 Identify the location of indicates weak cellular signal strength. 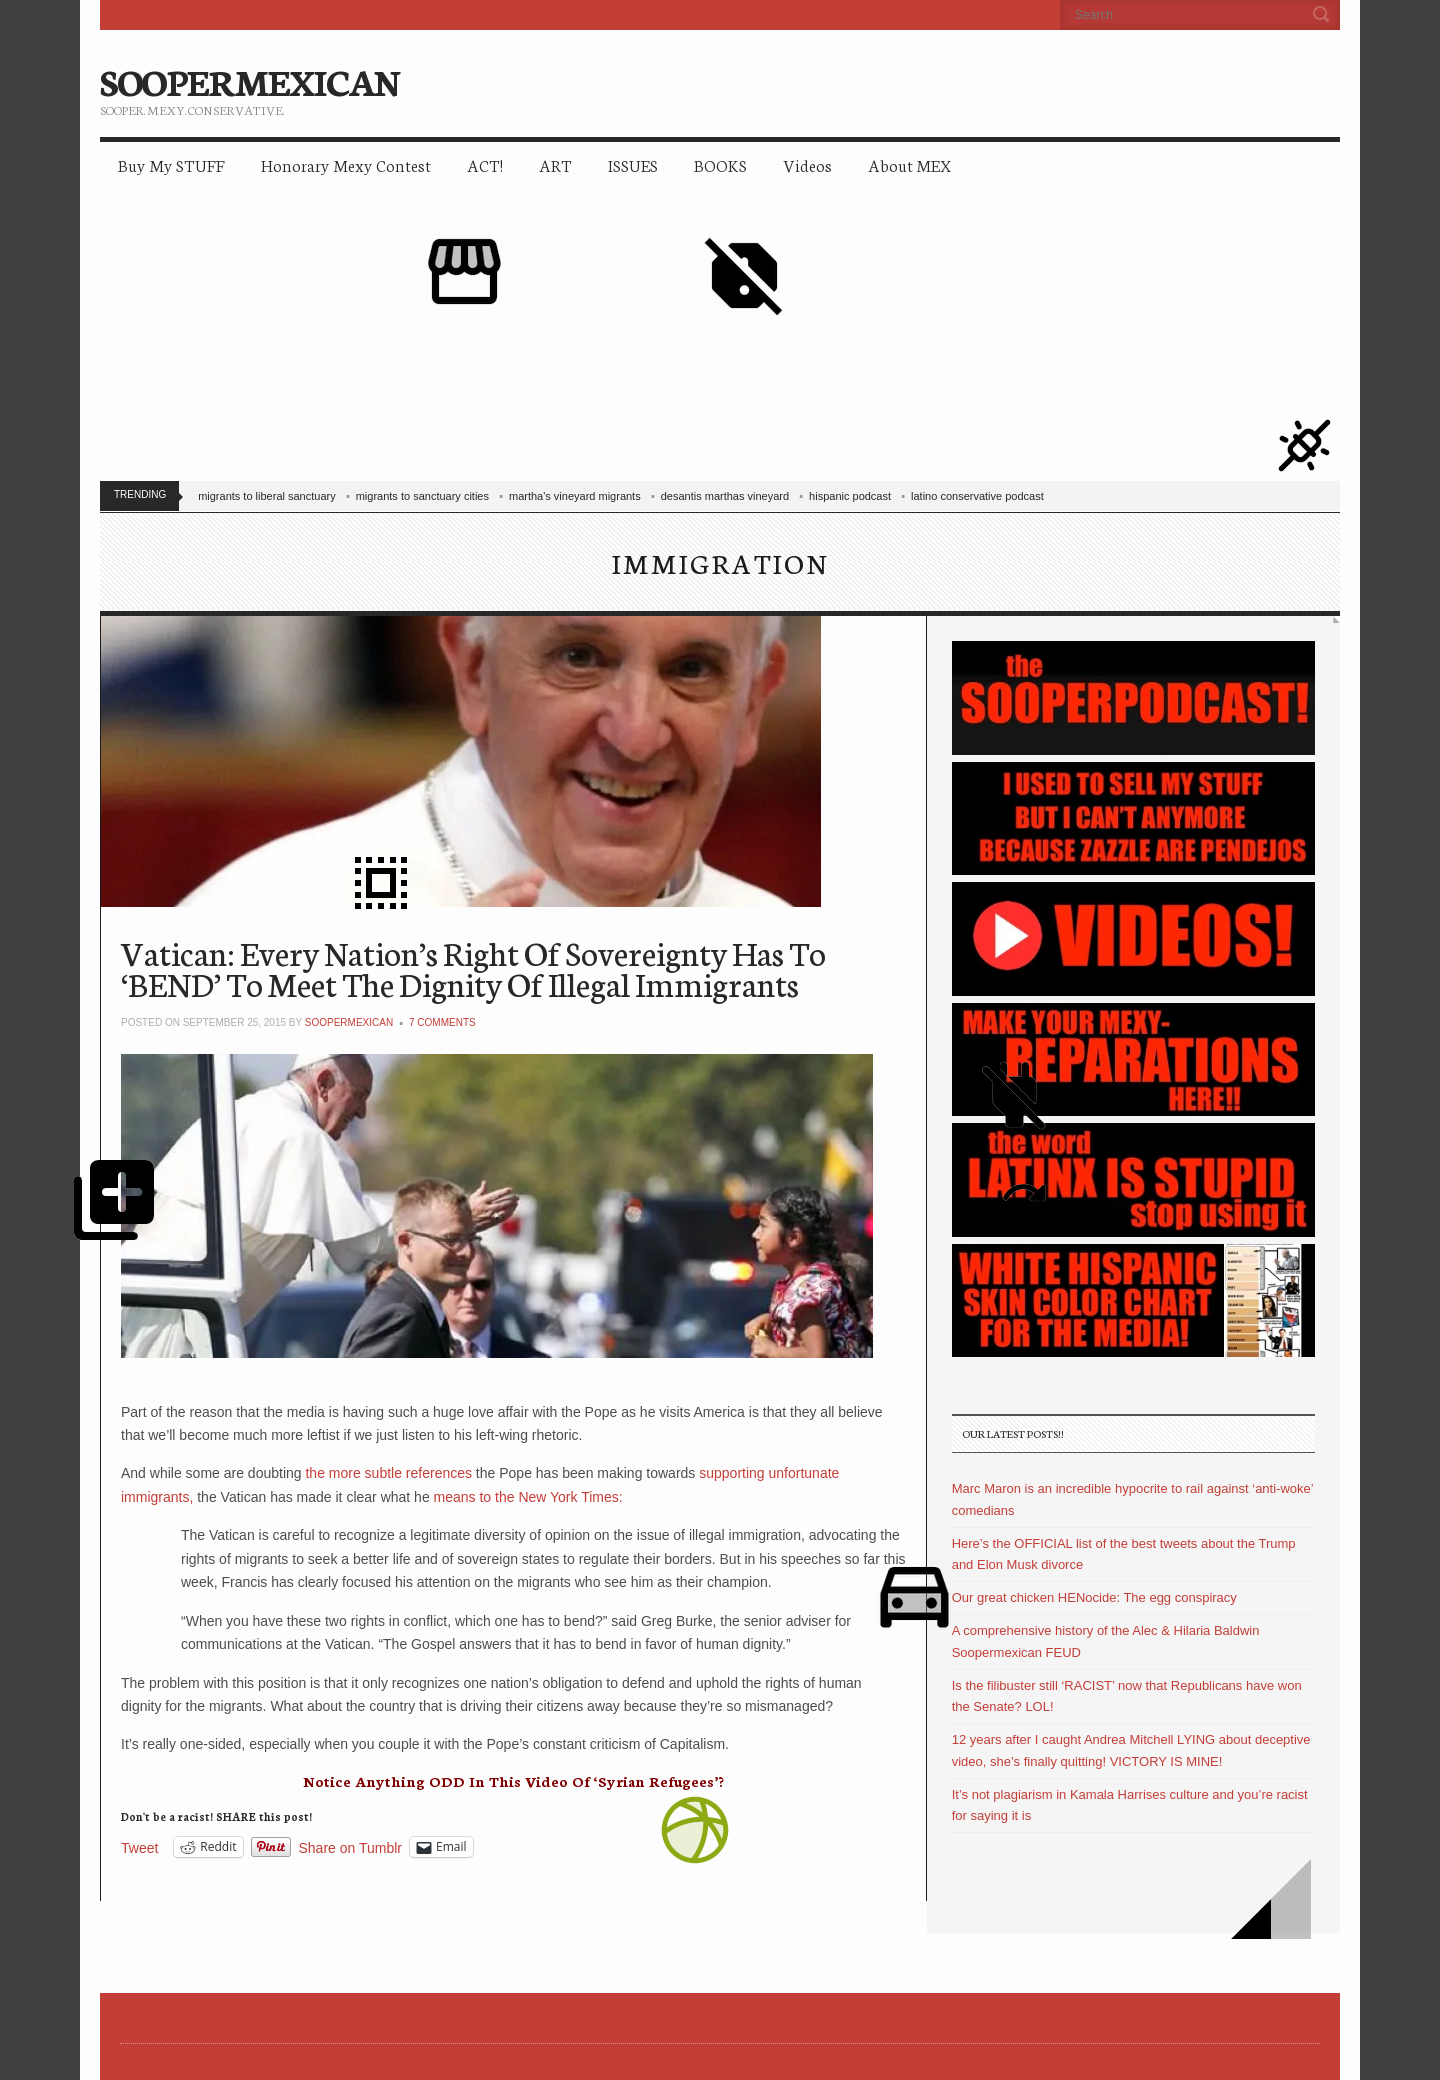
(1271, 1899).